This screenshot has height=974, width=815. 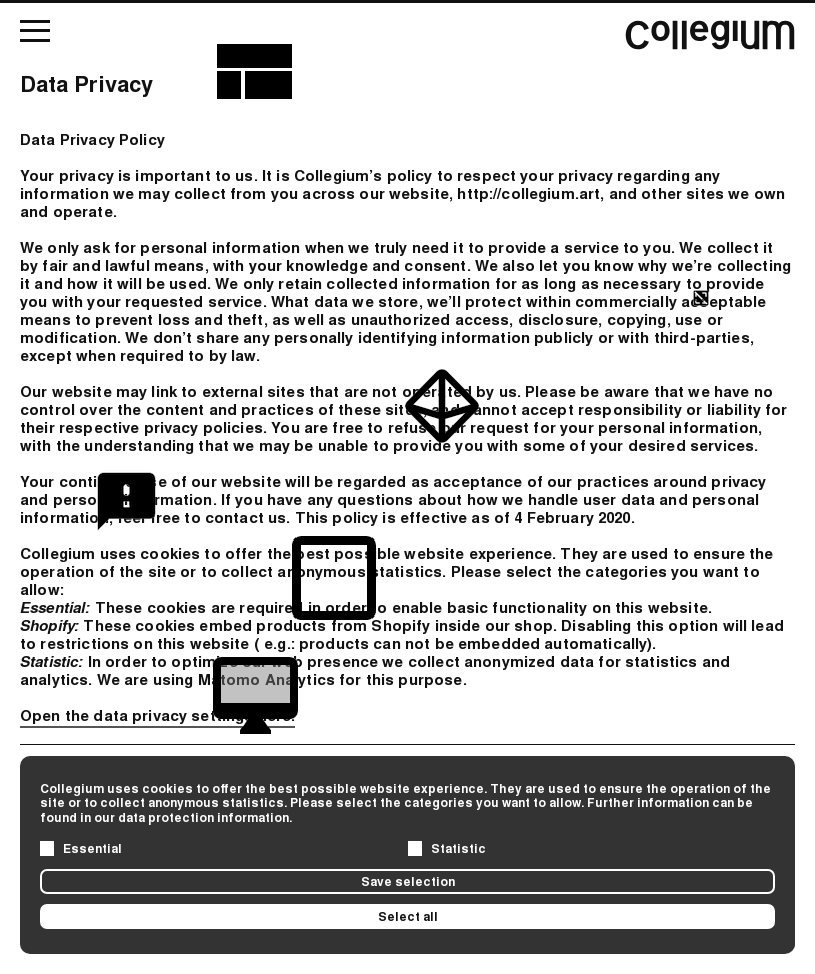 What do you see at coordinates (126, 501) in the screenshot?
I see `message failed to send` at bounding box center [126, 501].